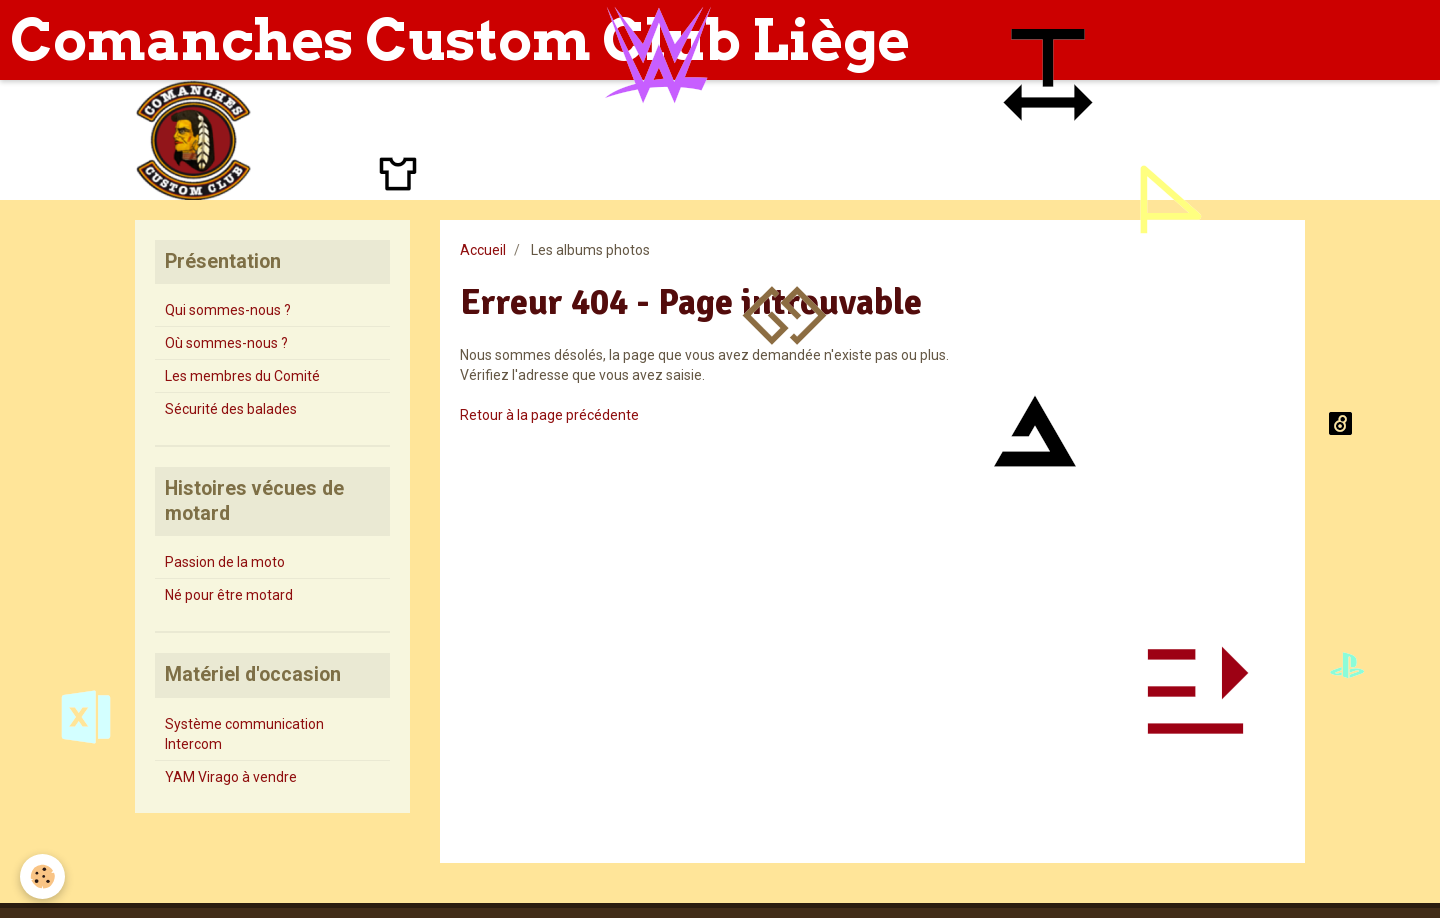  What do you see at coordinates (658, 55) in the screenshot?
I see `WWE official logo` at bounding box center [658, 55].